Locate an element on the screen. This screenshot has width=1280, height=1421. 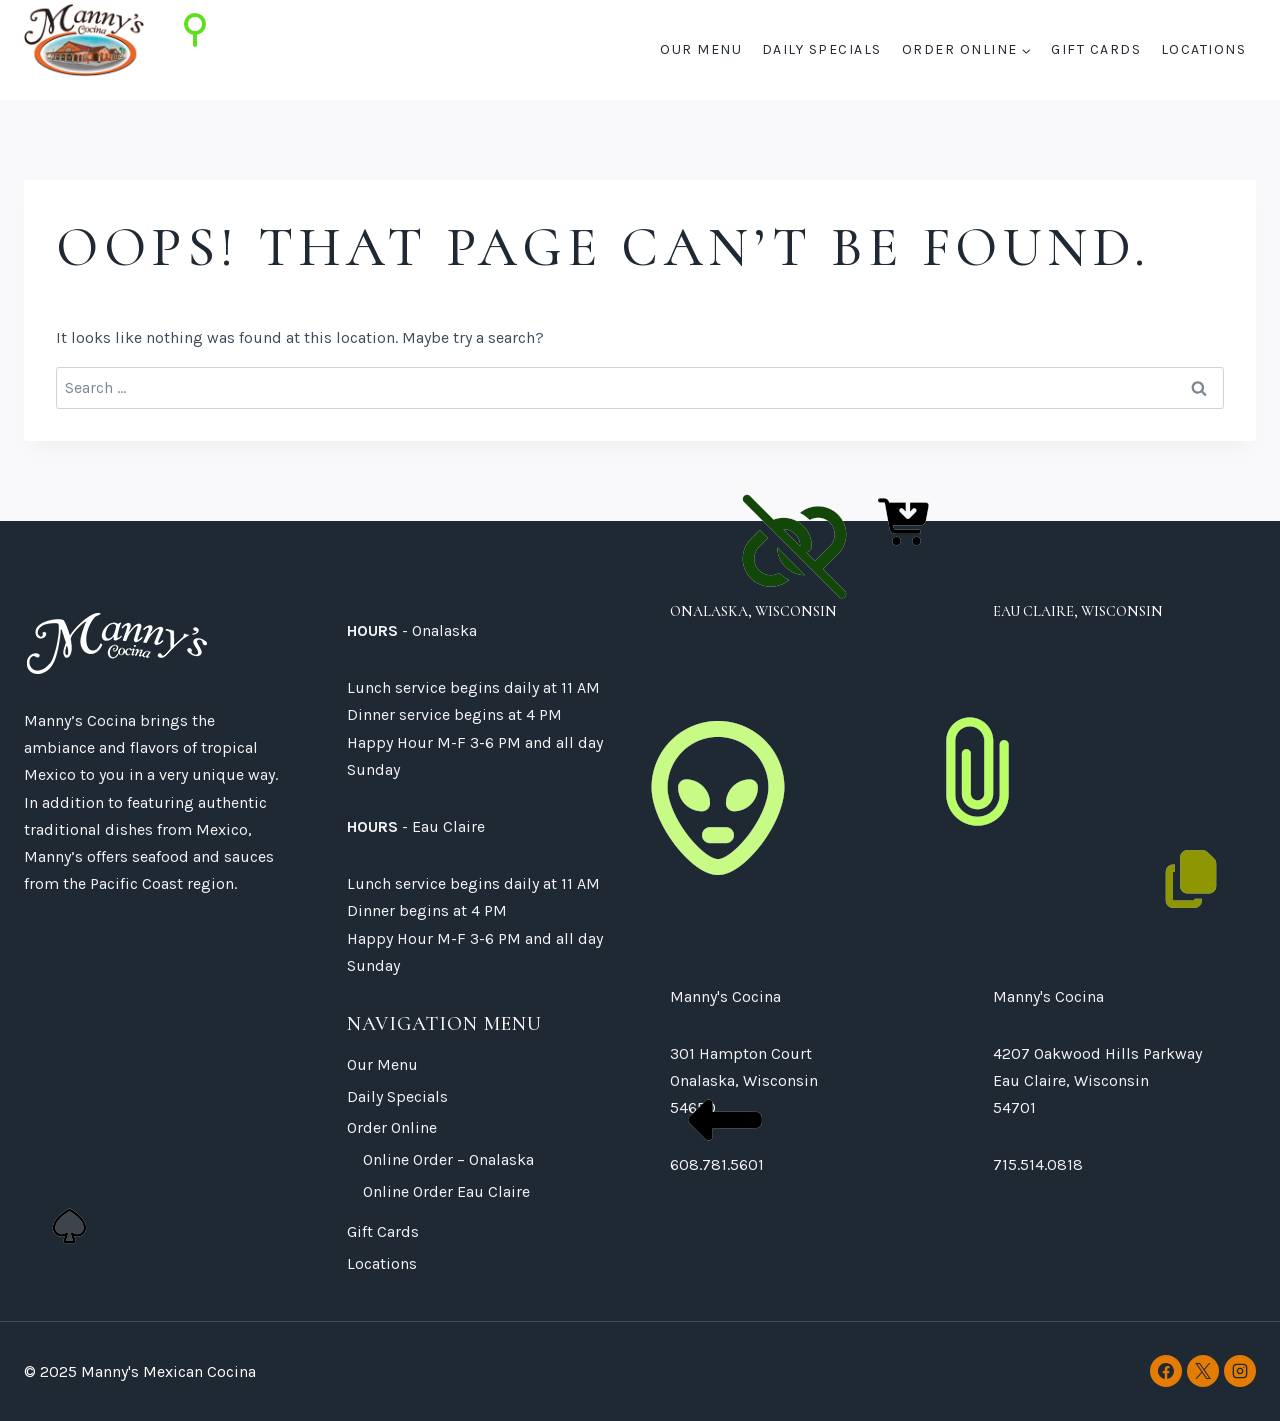
attach a file to your message is located at coordinates (977, 771).